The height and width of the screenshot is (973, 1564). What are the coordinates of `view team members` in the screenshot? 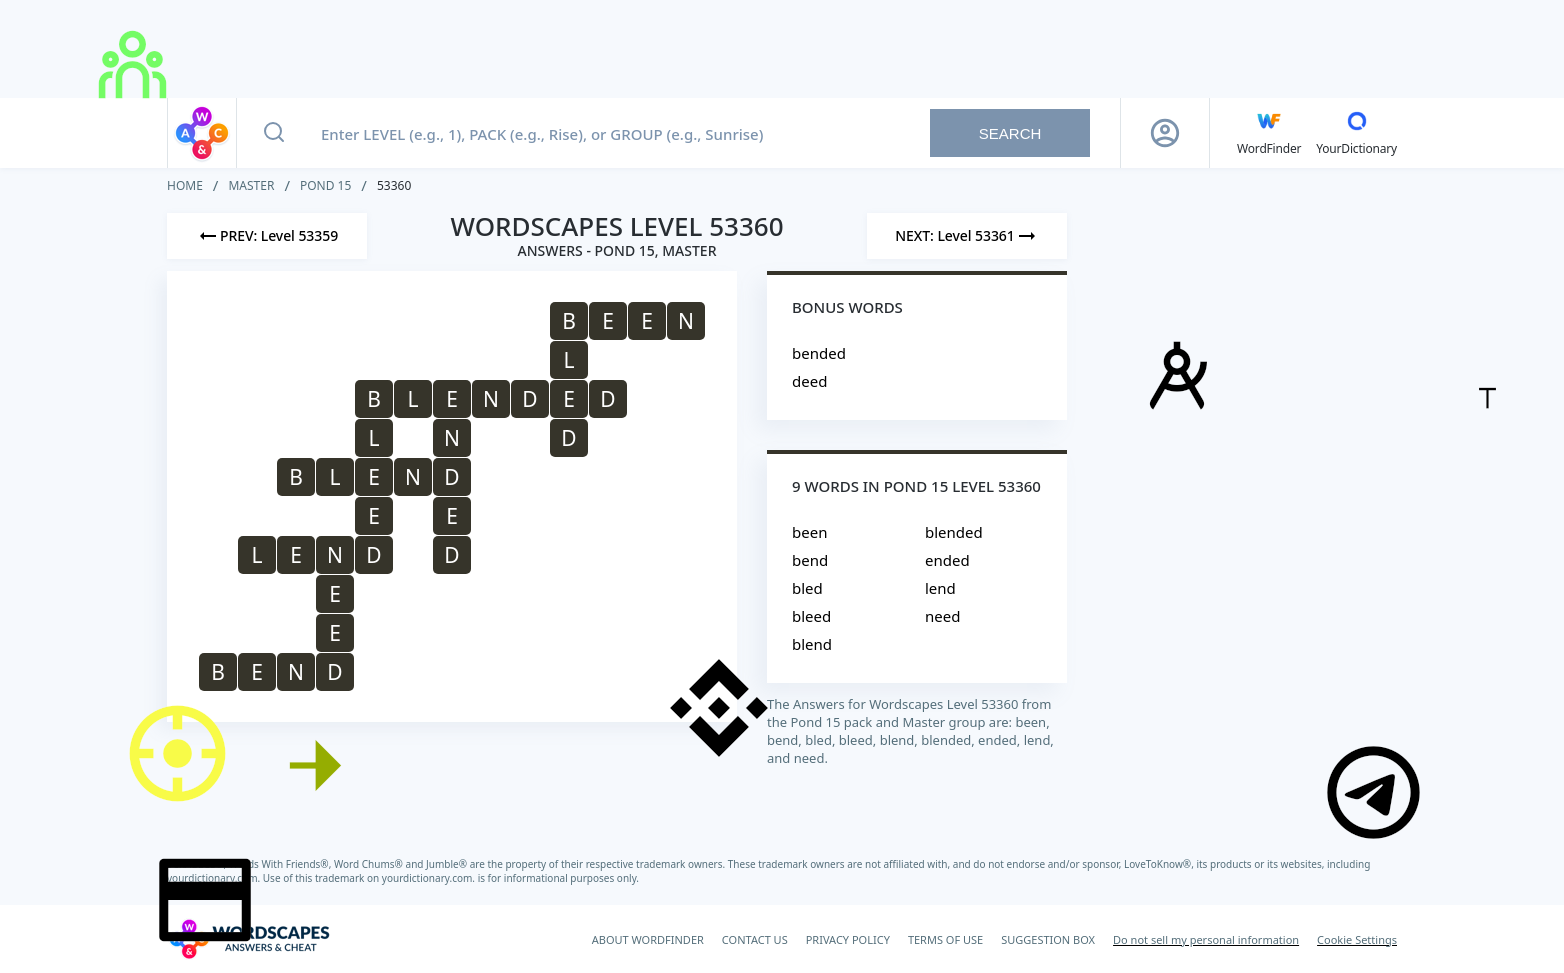 It's located at (132, 64).